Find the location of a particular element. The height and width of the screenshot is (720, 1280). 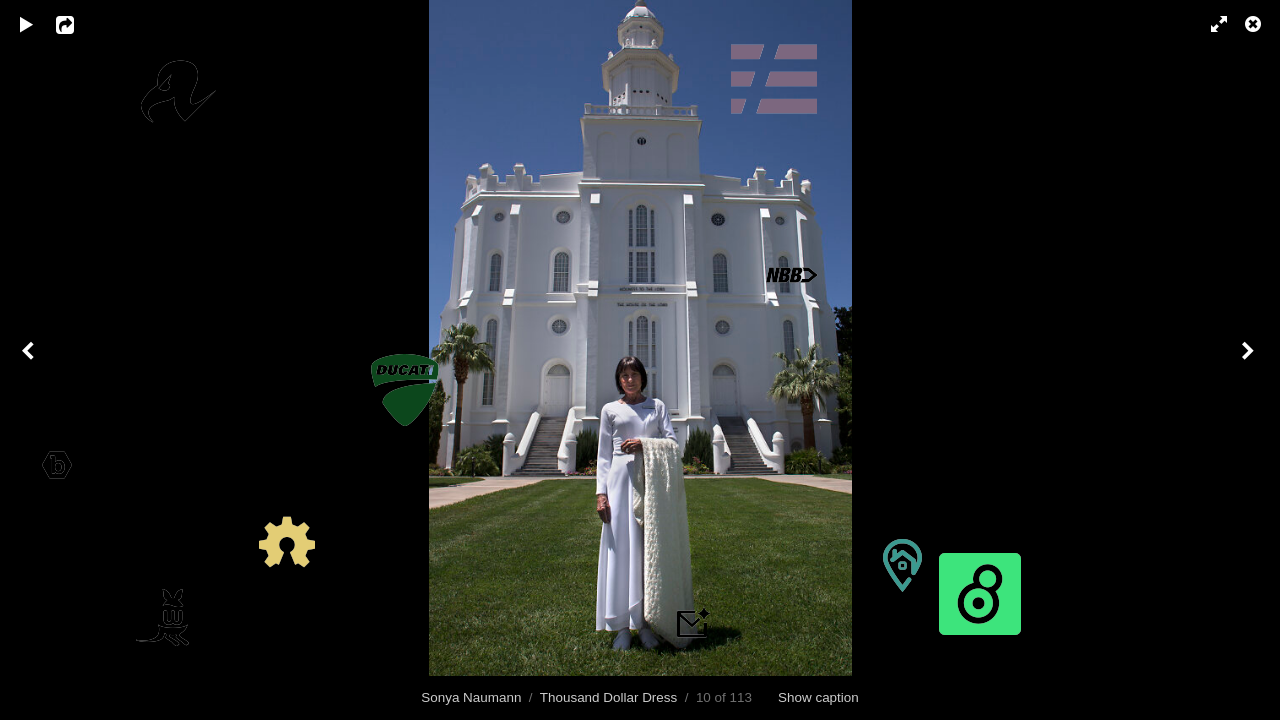

open the Zingat real estate app is located at coordinates (902, 565).